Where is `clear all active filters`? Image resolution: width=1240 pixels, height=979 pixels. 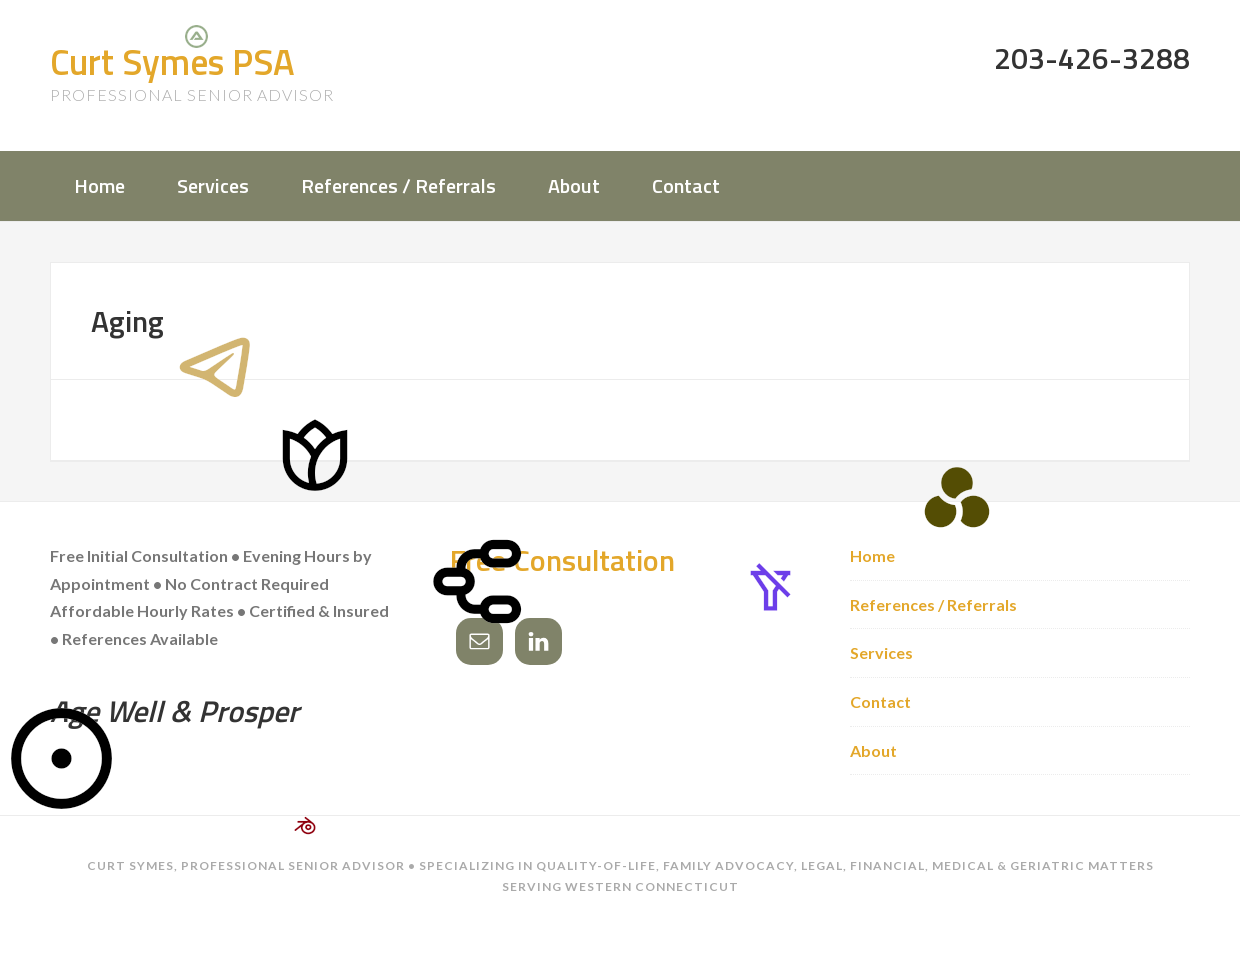
clear all active filters is located at coordinates (770, 588).